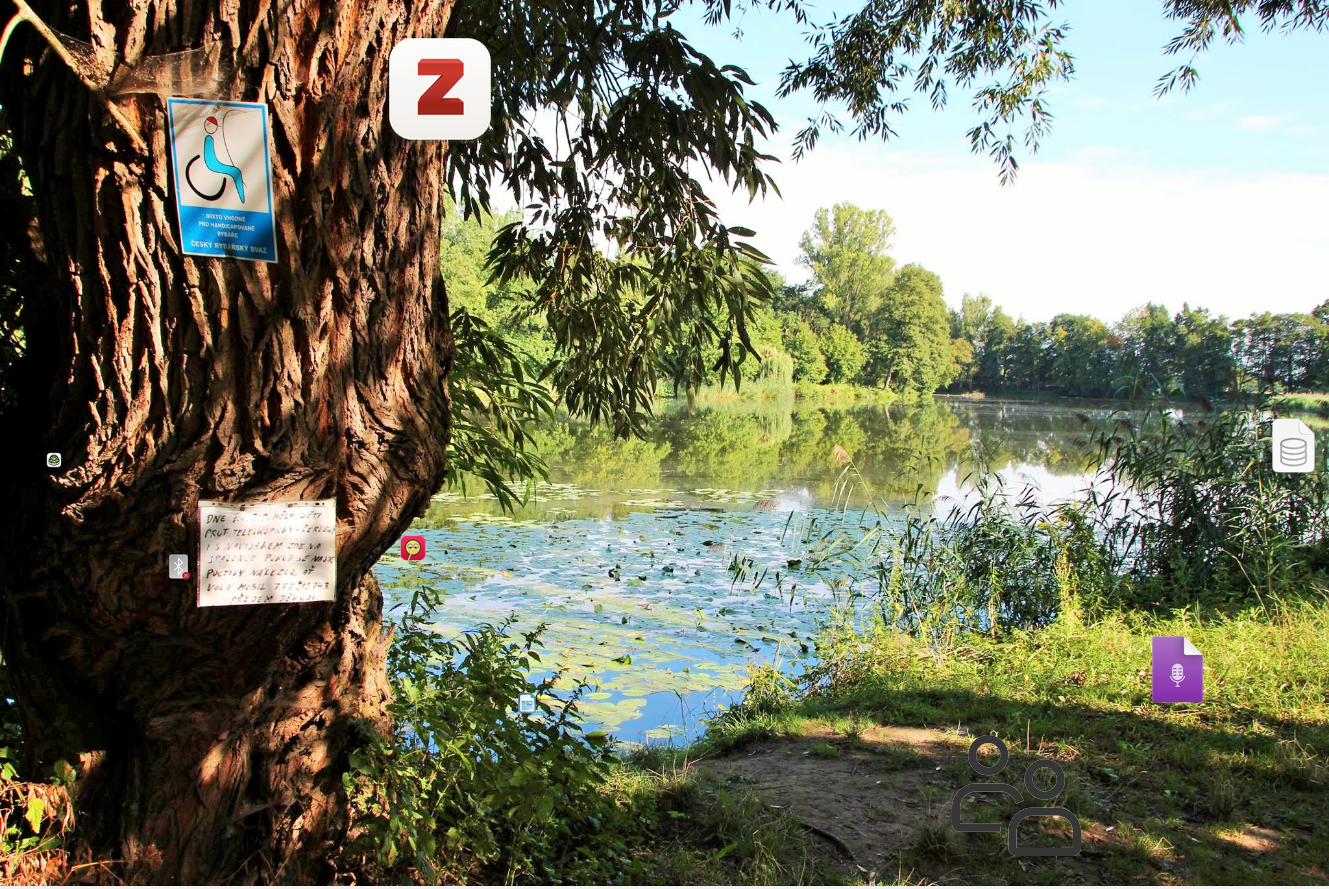 The width and height of the screenshot is (1329, 889). Describe the element at coordinates (527, 703) in the screenshot. I see `open a text document file` at that location.